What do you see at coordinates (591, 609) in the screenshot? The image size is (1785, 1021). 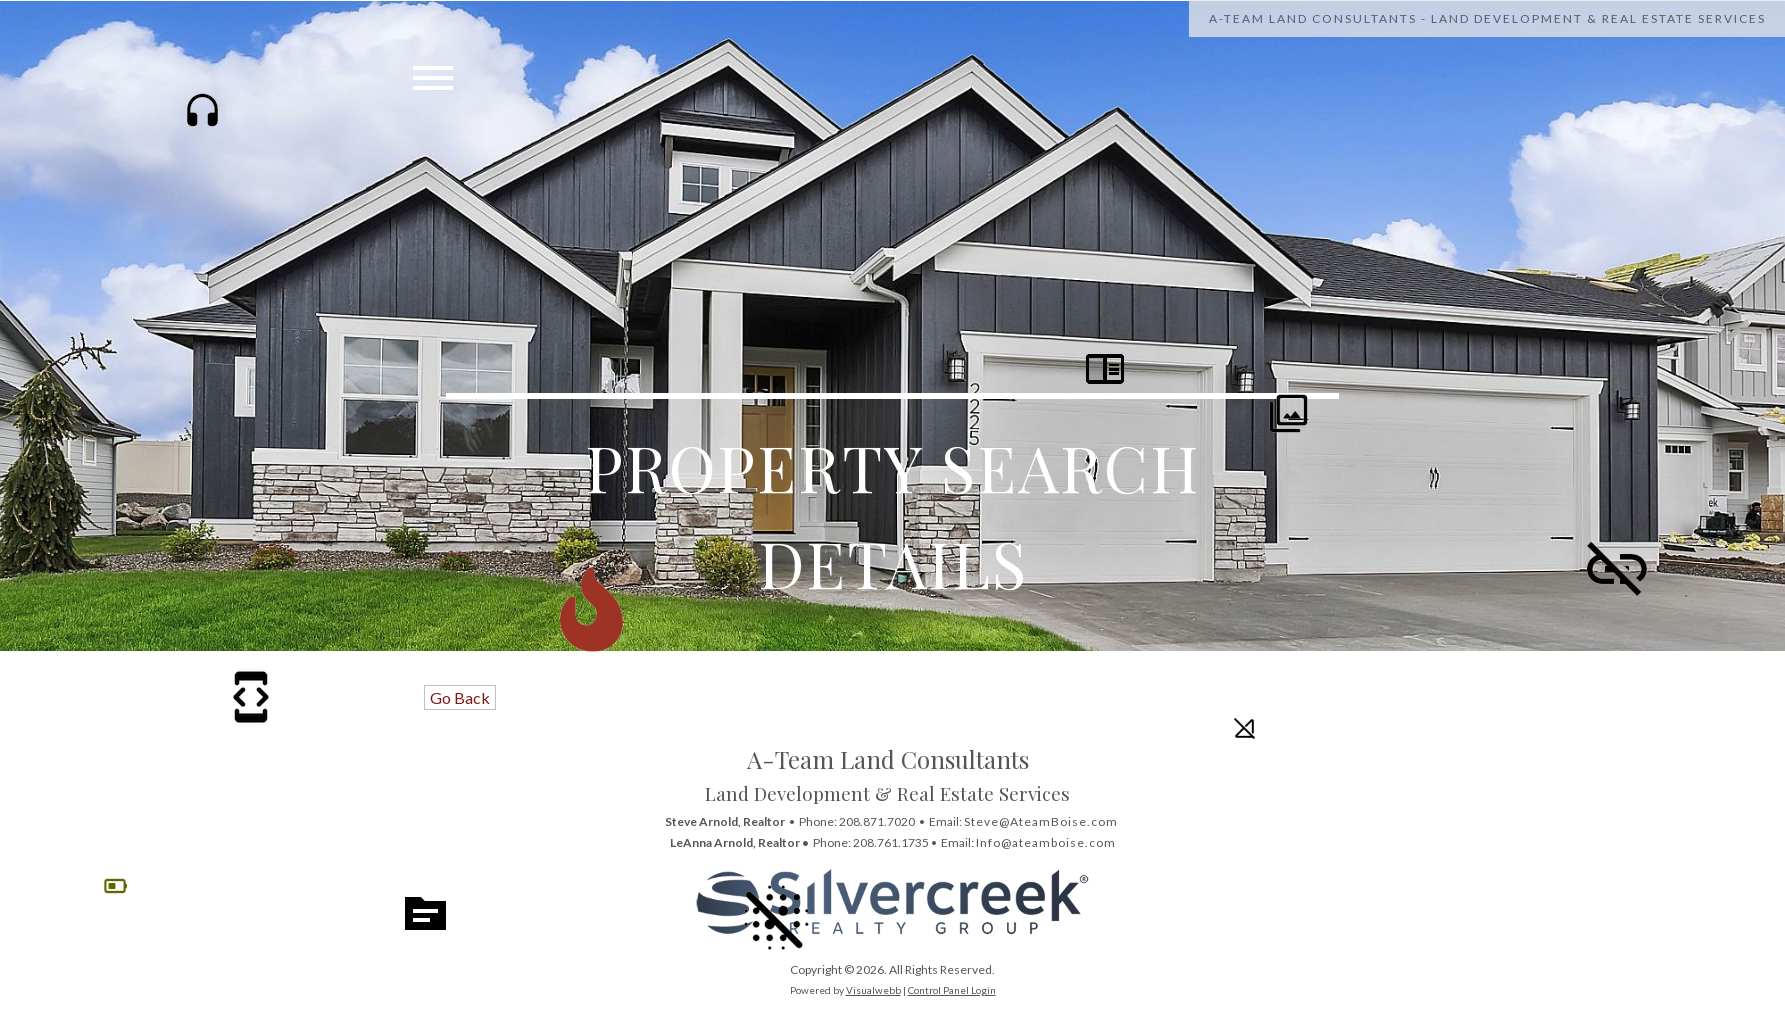 I see `indicates trending or popular content` at bounding box center [591, 609].